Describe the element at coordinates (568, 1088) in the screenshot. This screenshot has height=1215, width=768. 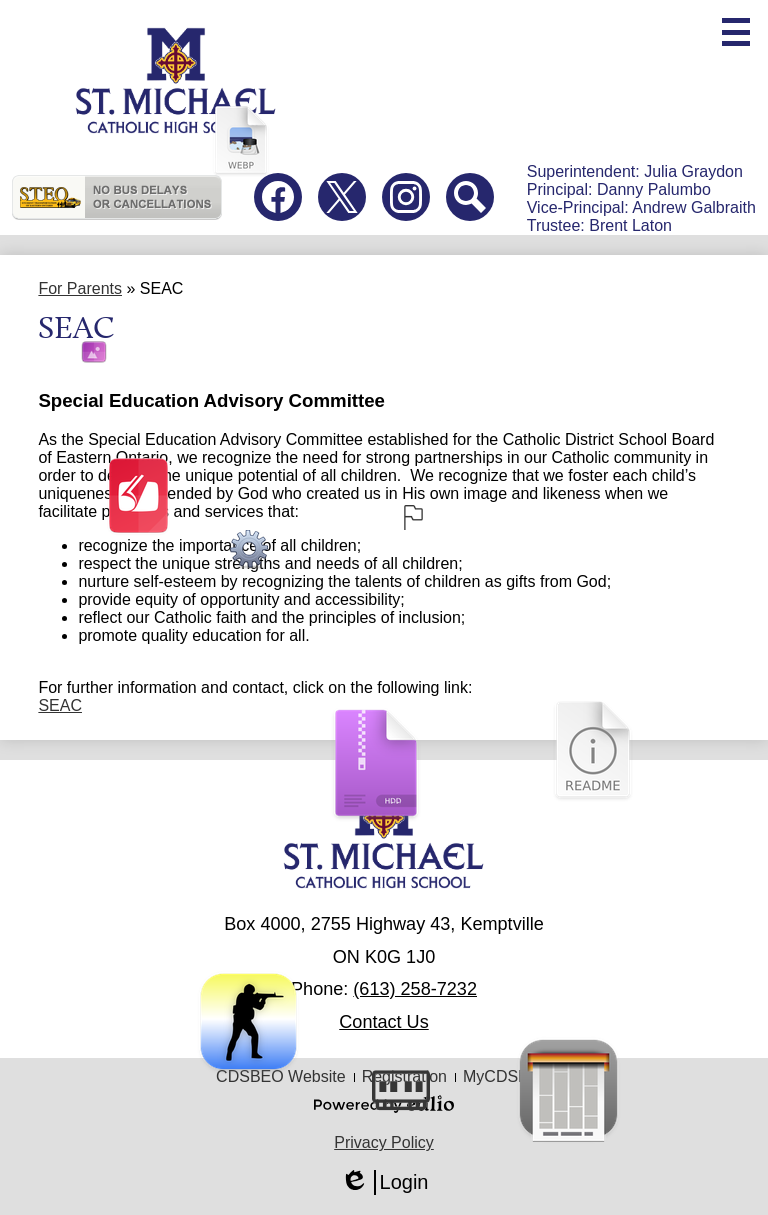
I see `open pulp comic book reader app` at that location.